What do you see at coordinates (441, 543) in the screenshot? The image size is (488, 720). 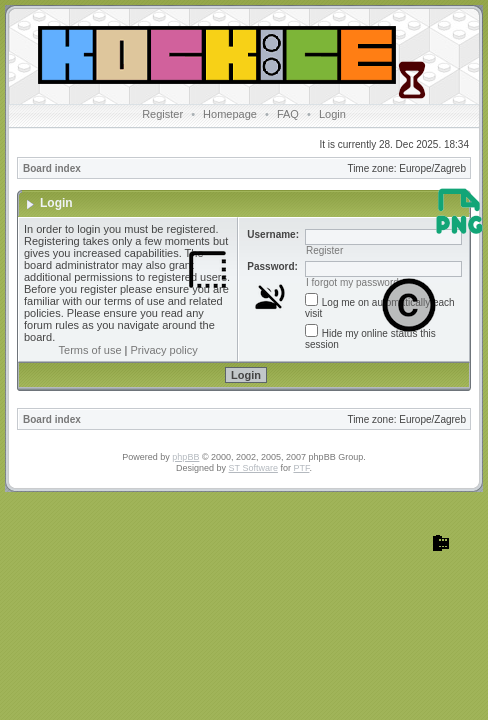 I see `access camera roll or photo gallery` at bounding box center [441, 543].